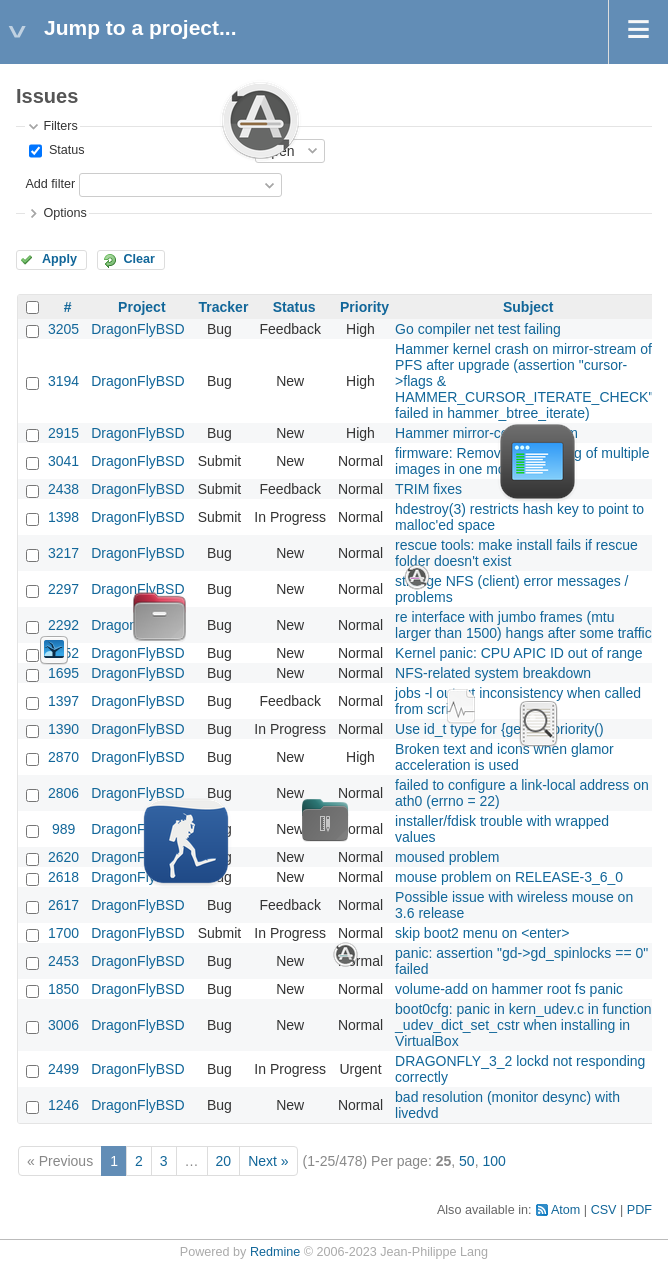 The image size is (668, 1264). I want to click on access your templates folder, so click(325, 820).